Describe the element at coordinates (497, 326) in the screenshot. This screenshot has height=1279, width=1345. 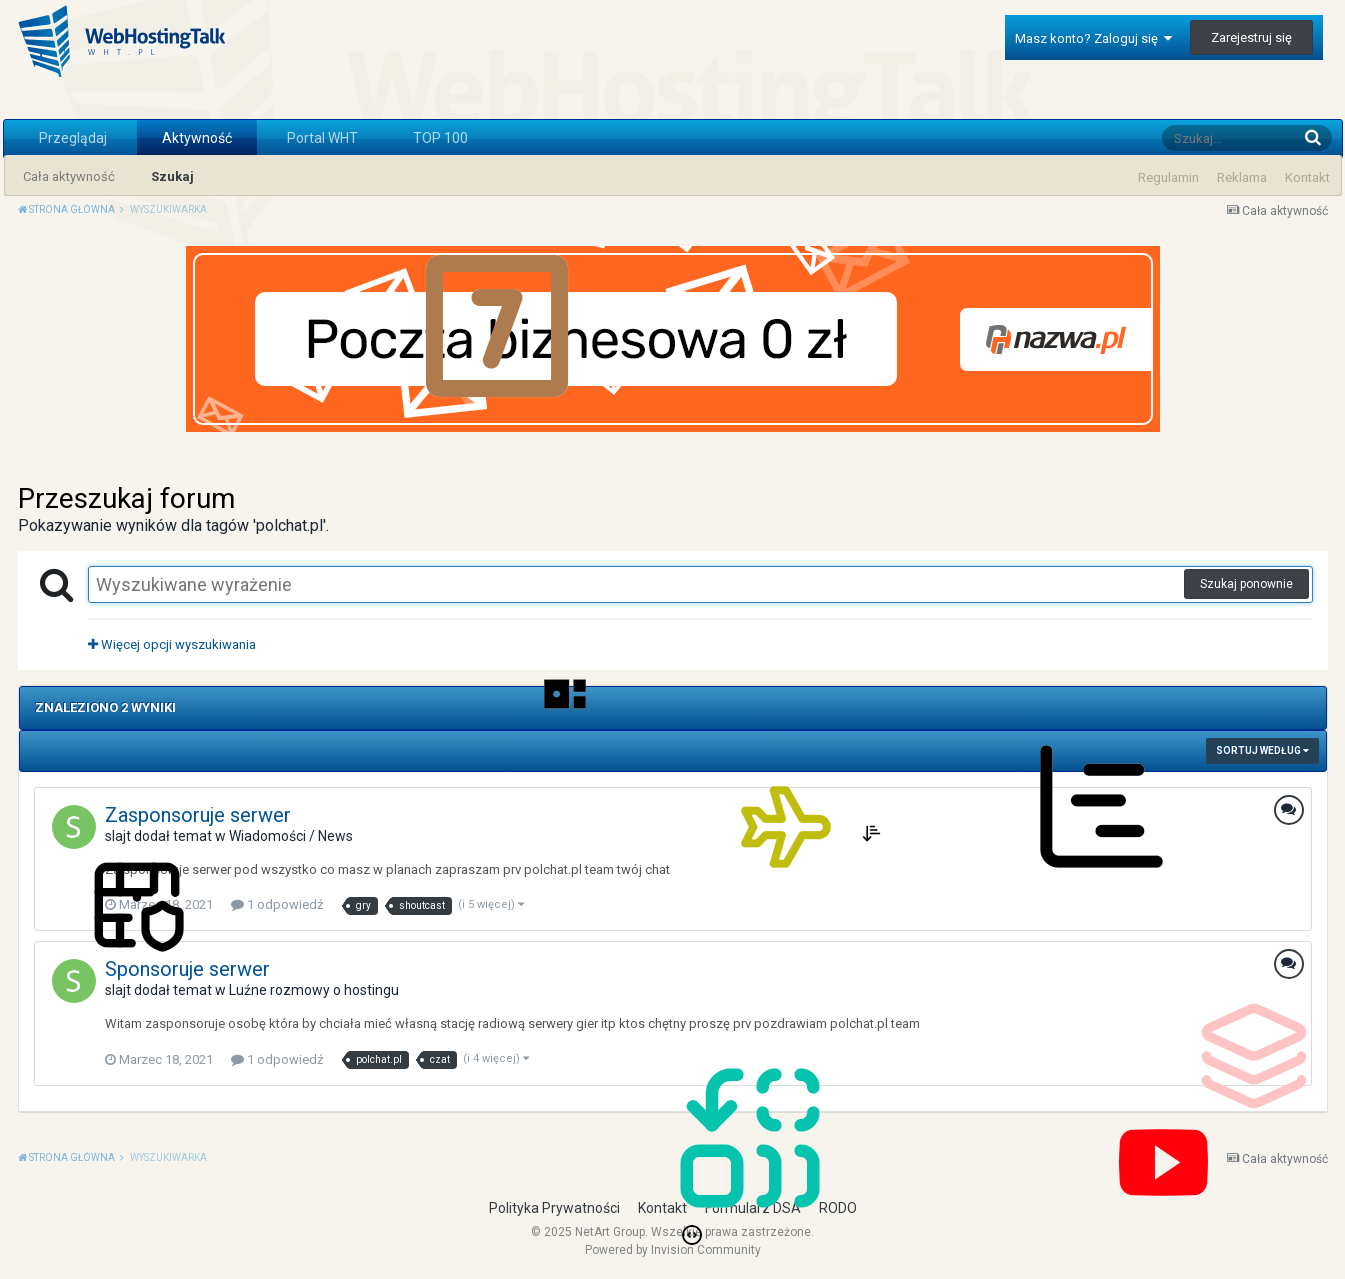
I see `select or input the number seven` at that location.